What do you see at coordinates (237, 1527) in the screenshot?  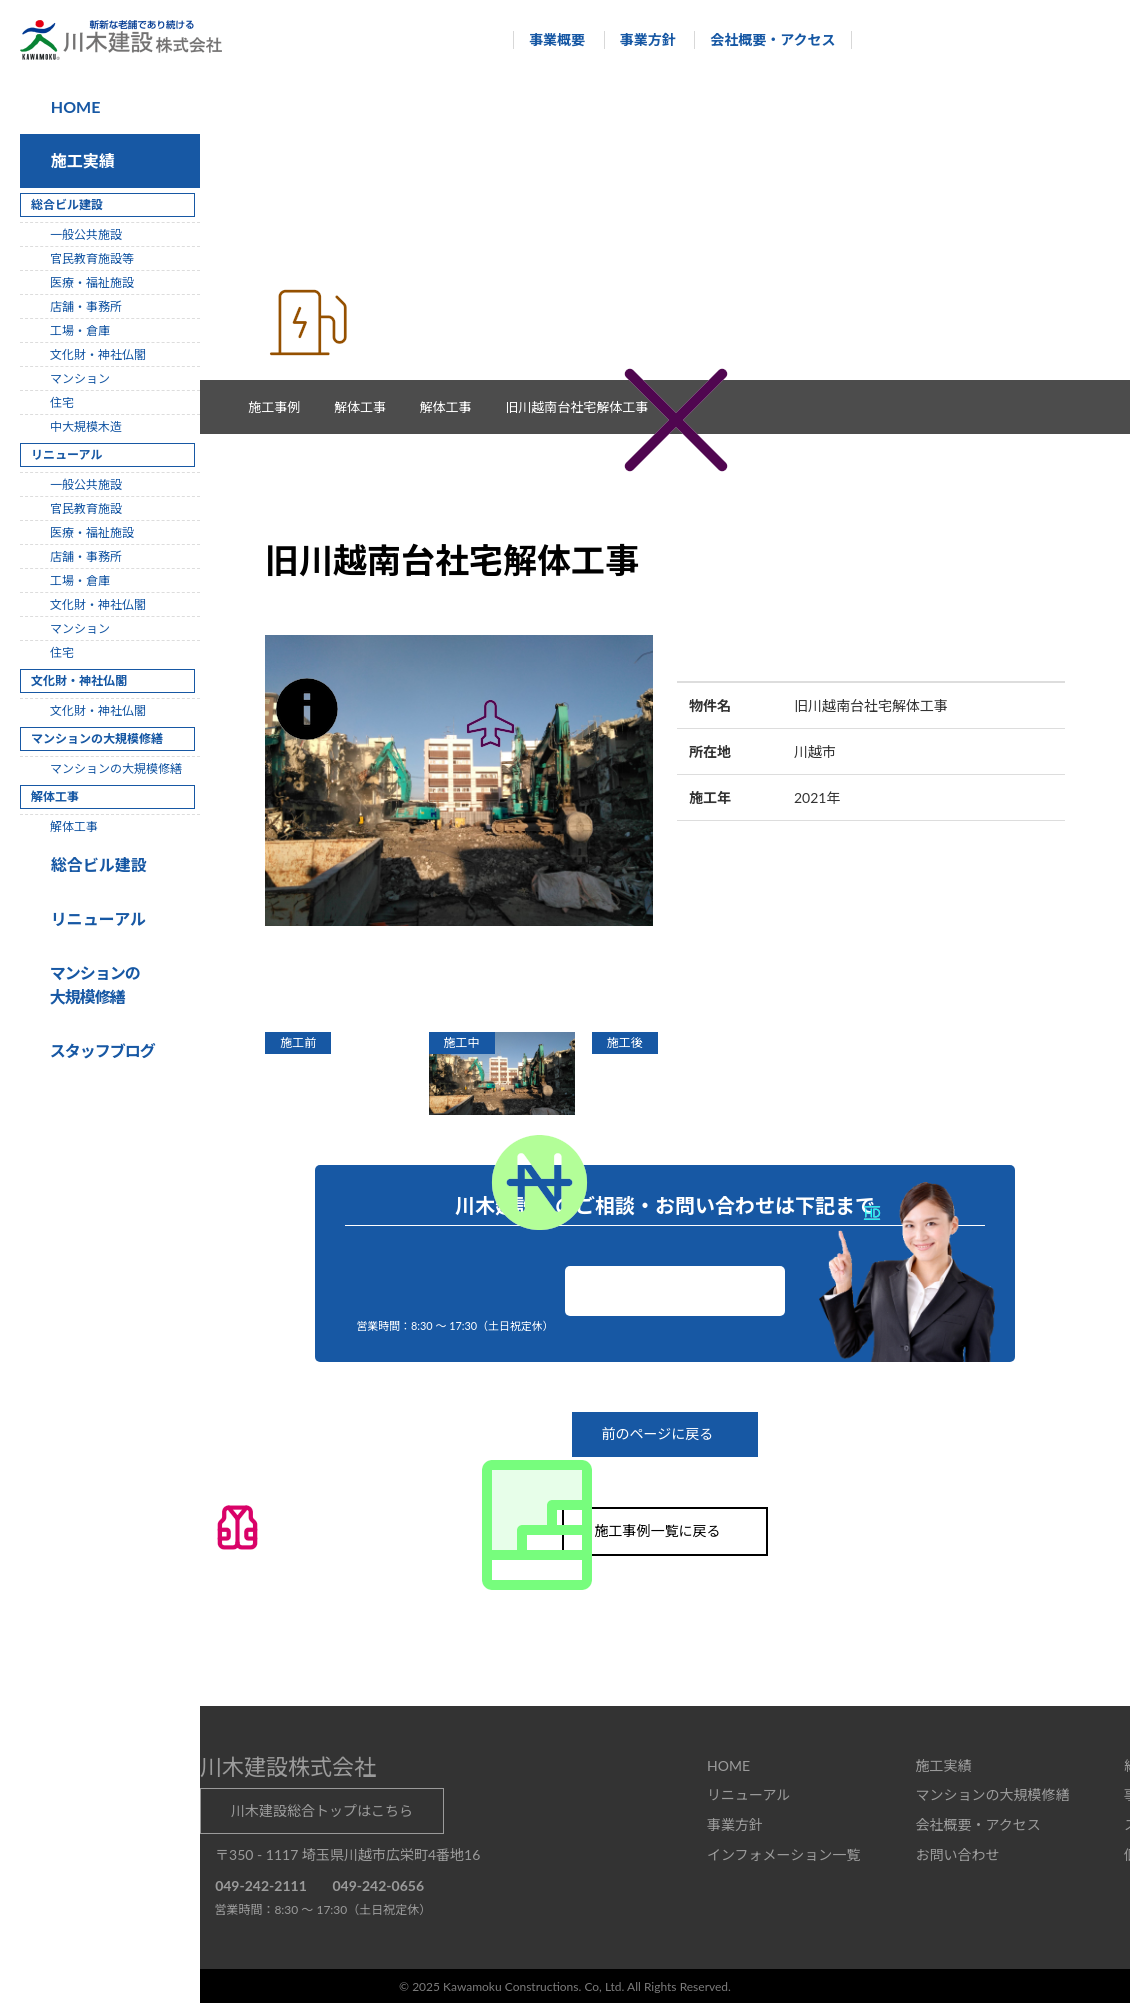 I see `view outerwear or jacket options` at bounding box center [237, 1527].